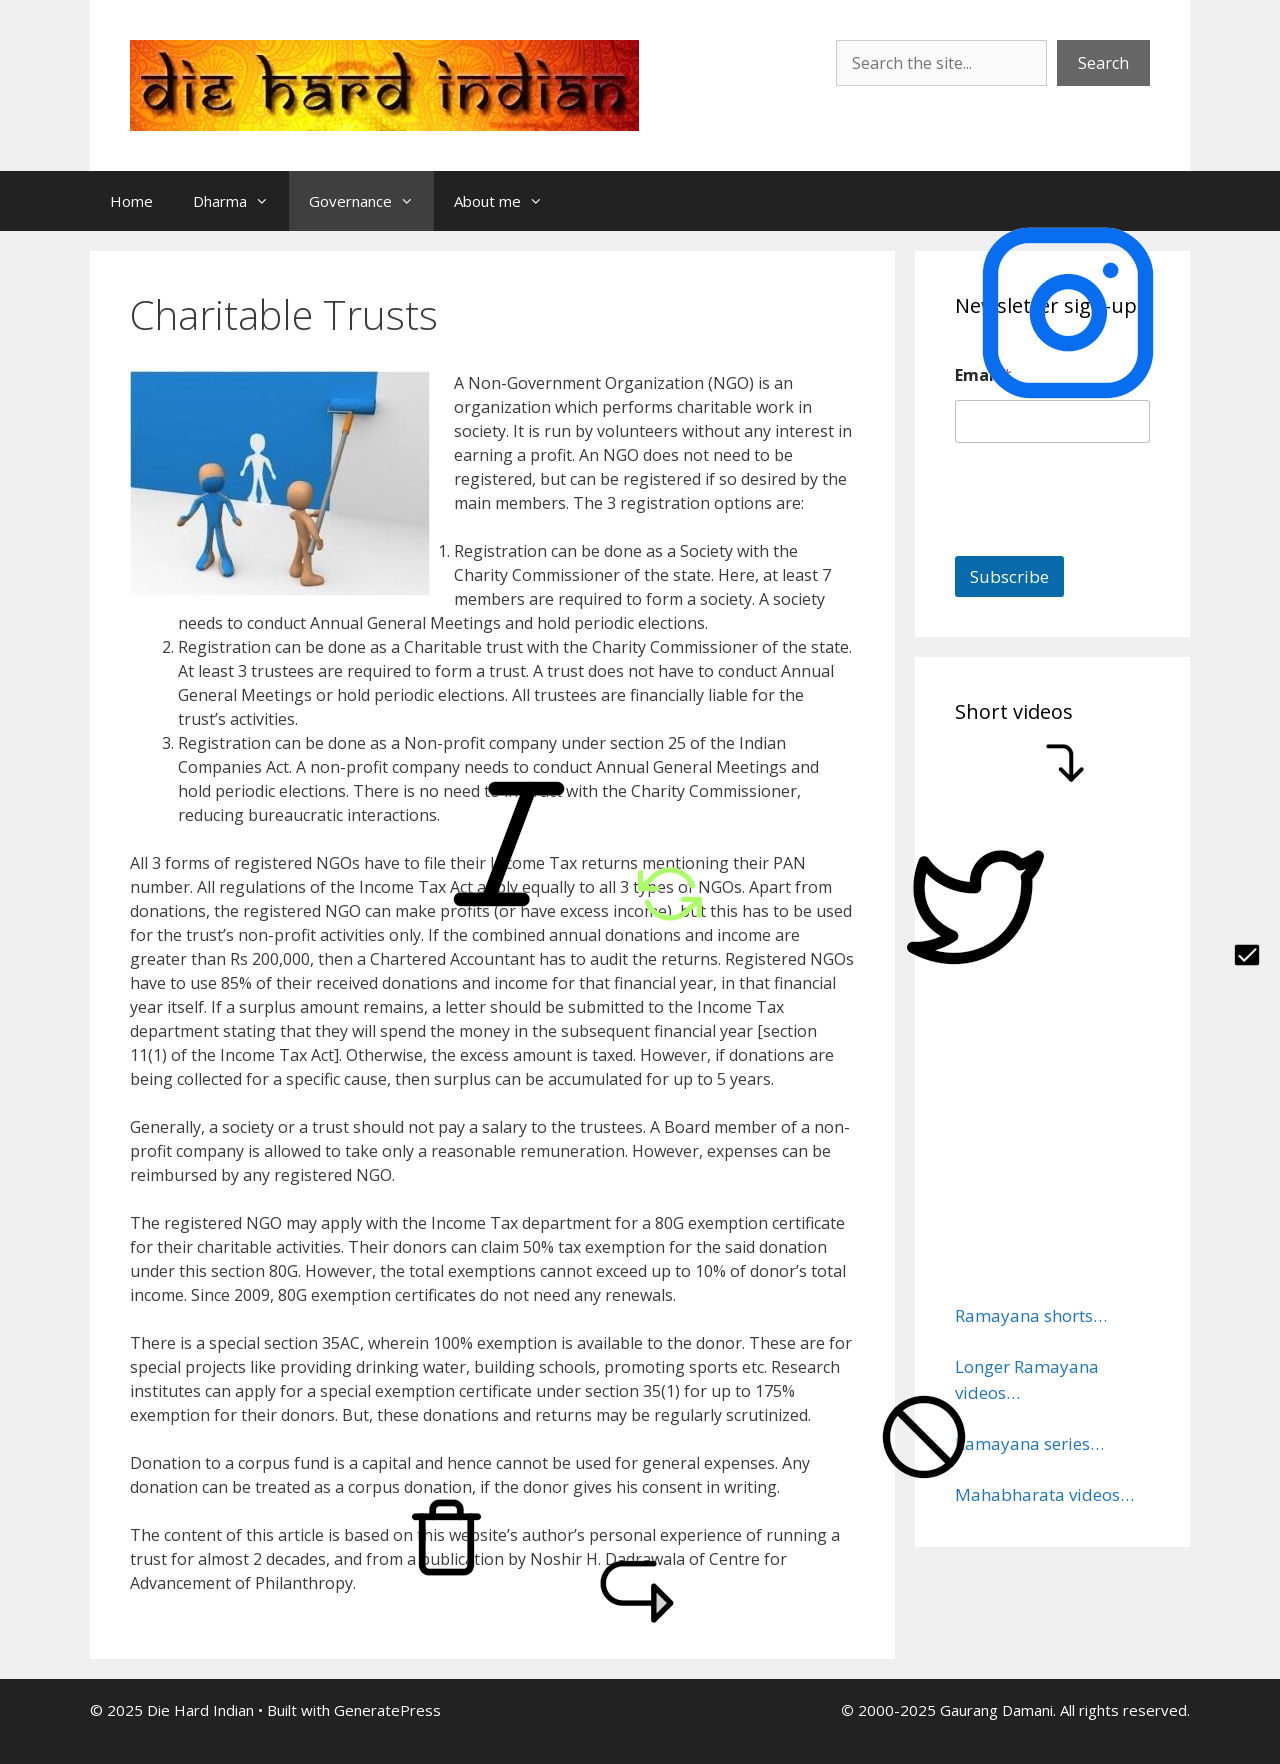  Describe the element at coordinates (1247, 955) in the screenshot. I see `confirm or submit an action` at that location.